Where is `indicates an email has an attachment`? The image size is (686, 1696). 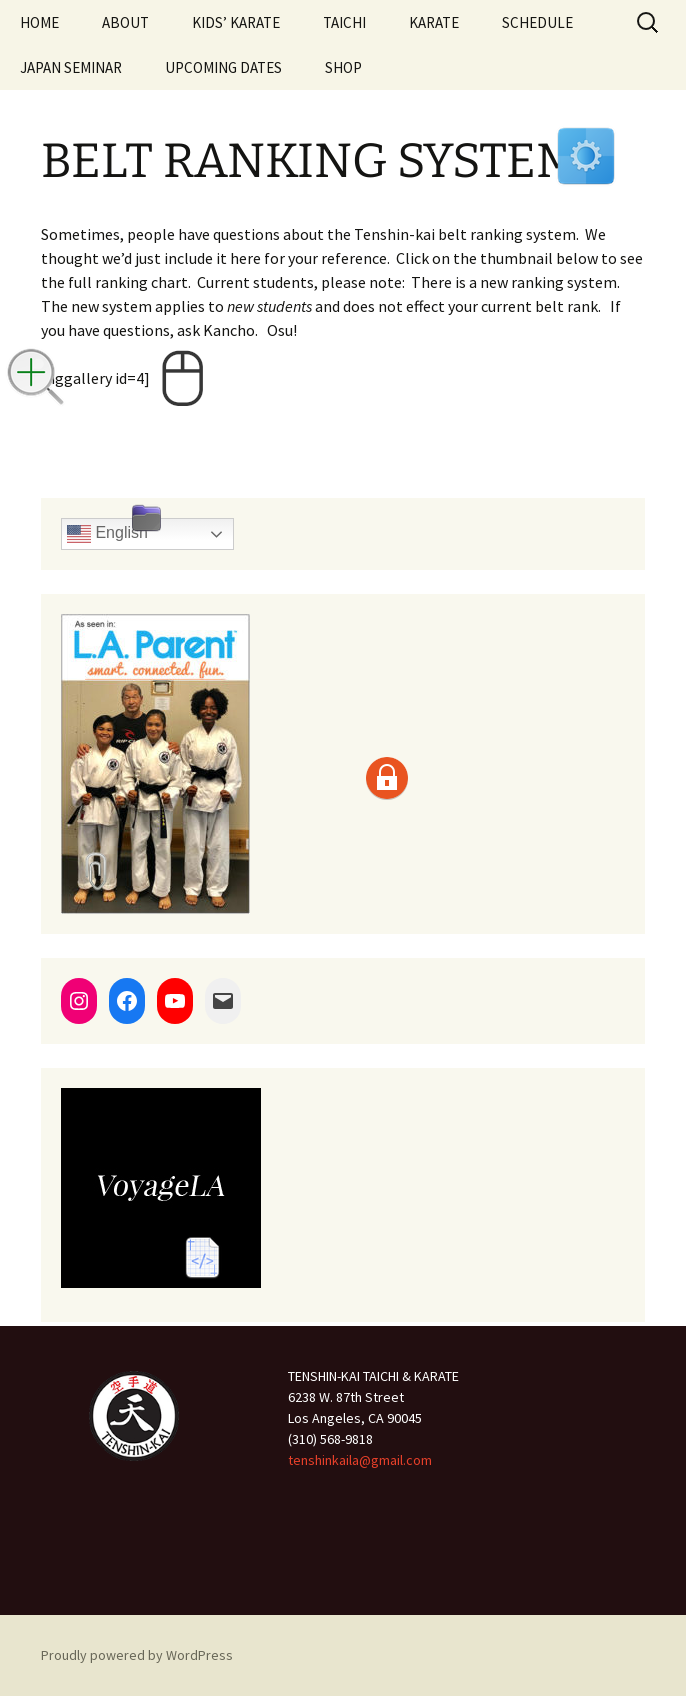
indicates an email has an attachment is located at coordinates (95, 870).